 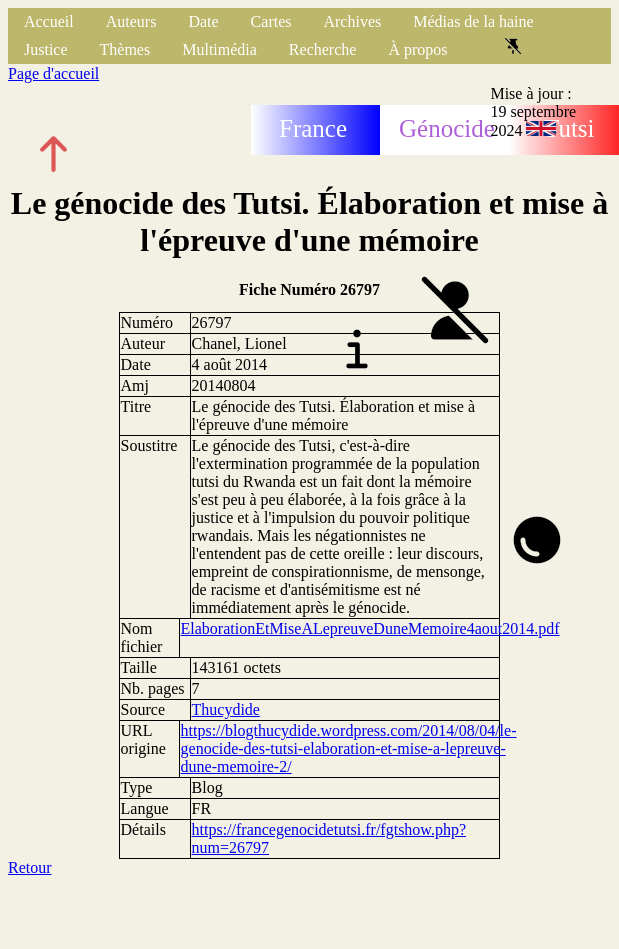 What do you see at coordinates (357, 349) in the screenshot?
I see `view more information or details` at bounding box center [357, 349].